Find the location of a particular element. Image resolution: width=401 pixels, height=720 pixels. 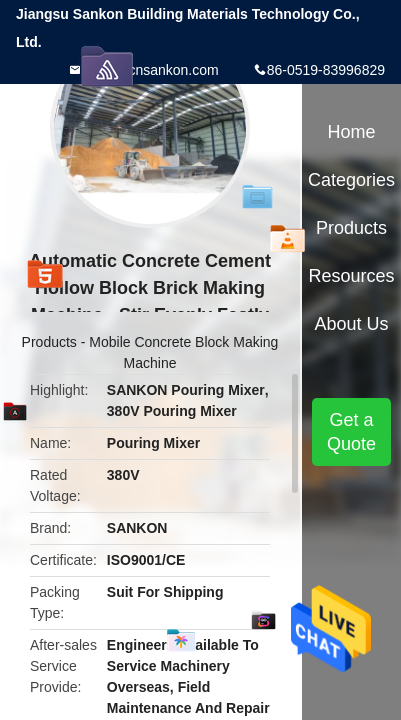

folder containing sentry error monitoring projects is located at coordinates (107, 68).